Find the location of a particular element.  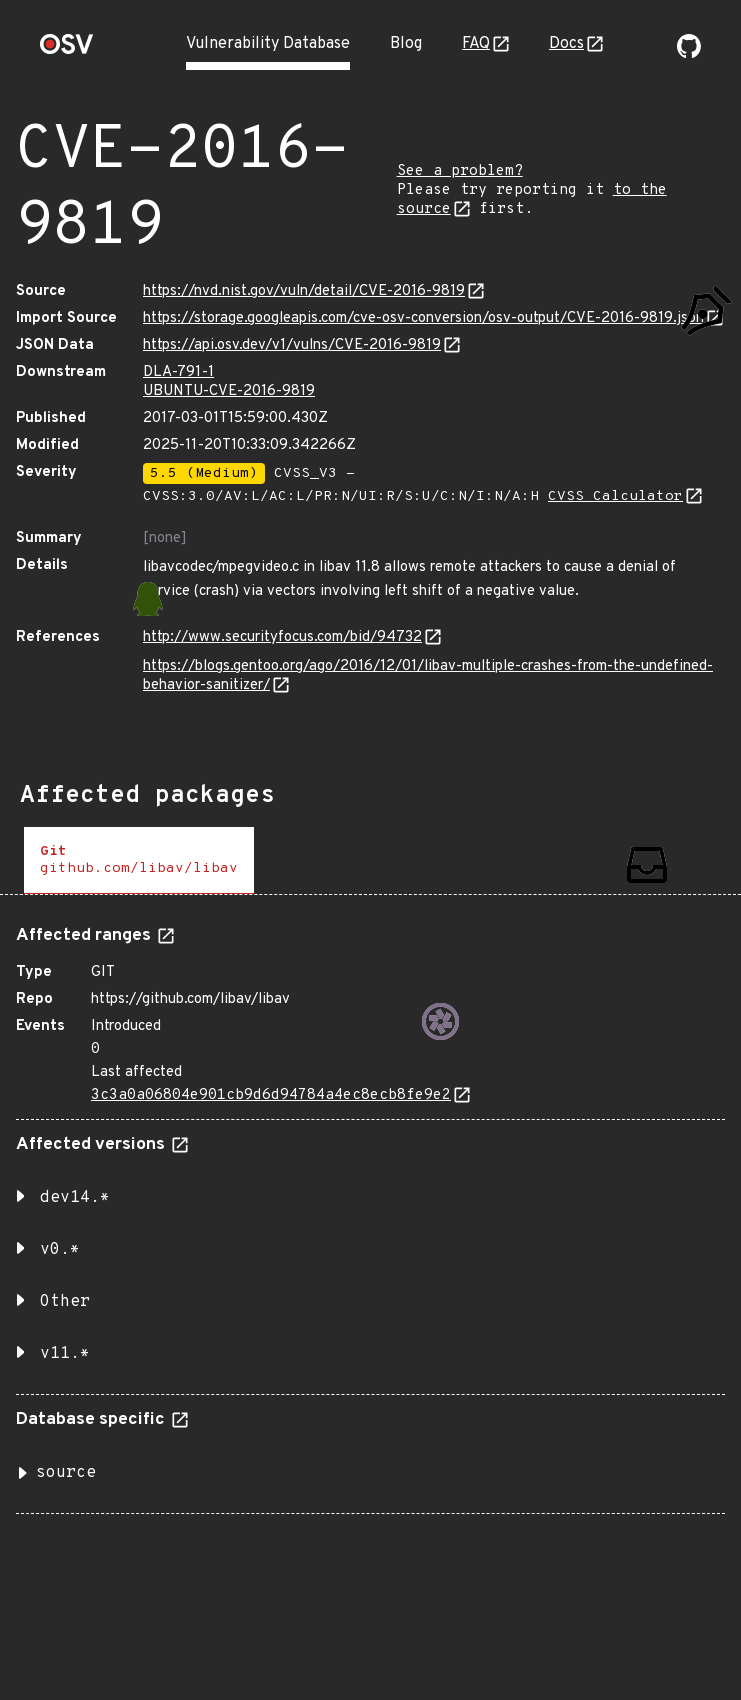

access drawing or illustration tools is located at coordinates (704, 312).